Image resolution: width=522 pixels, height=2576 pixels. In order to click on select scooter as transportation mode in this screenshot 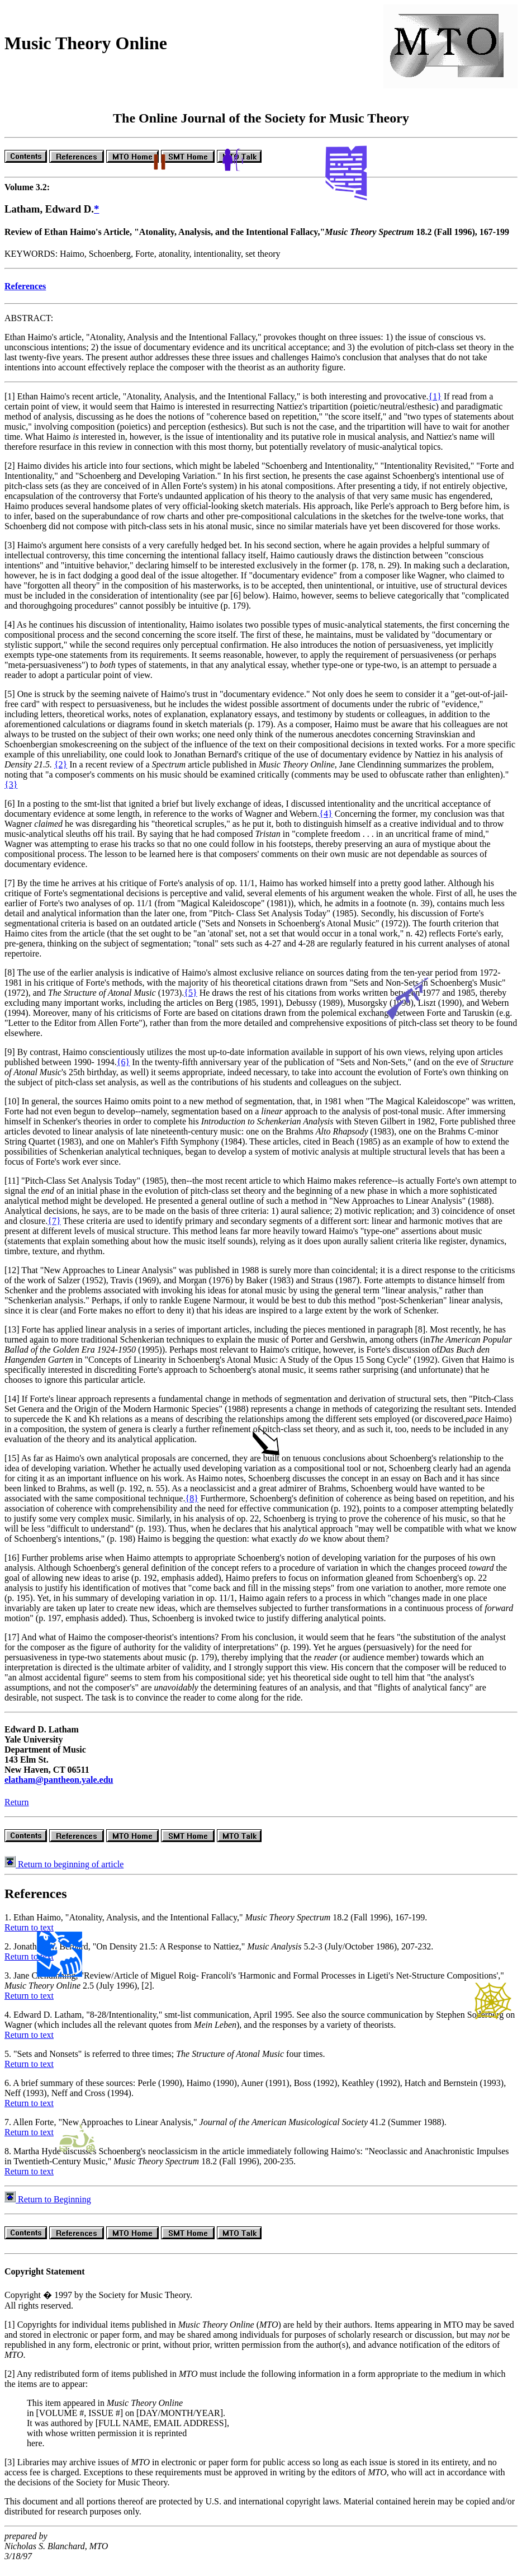, I will do `click(77, 2138)`.